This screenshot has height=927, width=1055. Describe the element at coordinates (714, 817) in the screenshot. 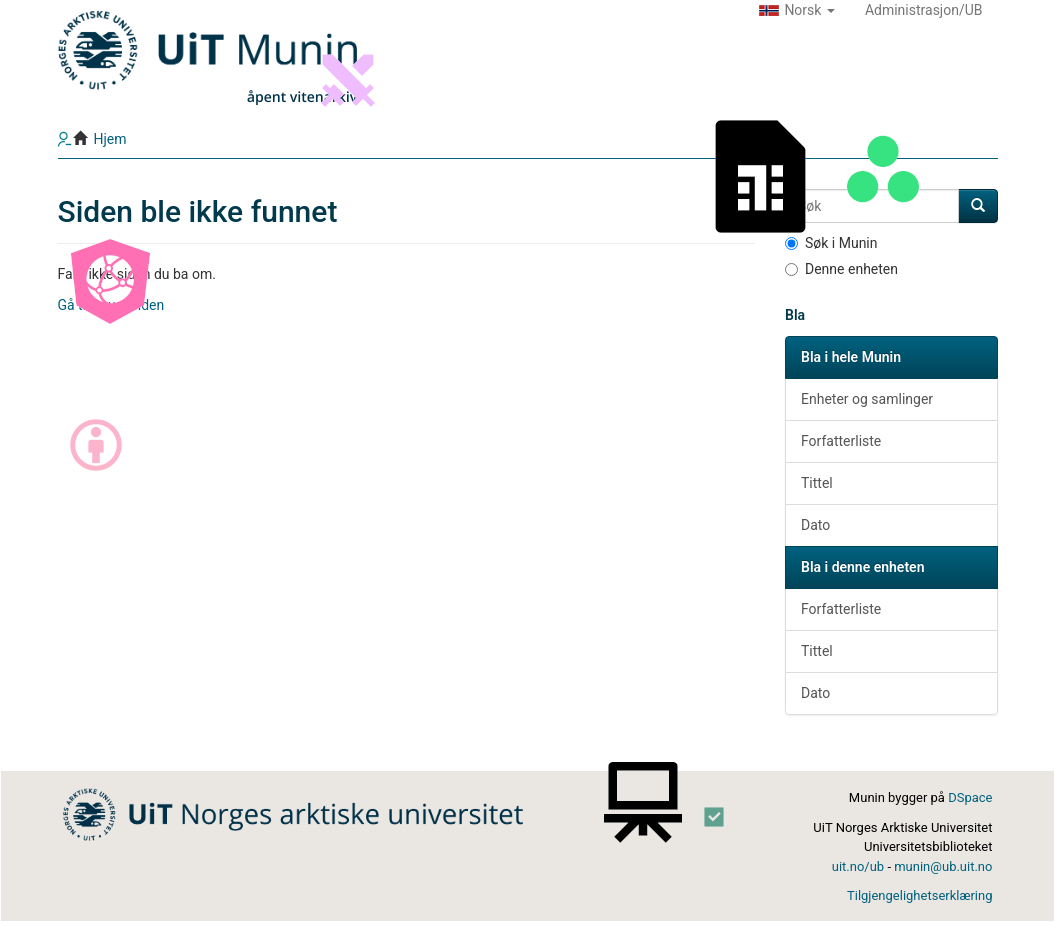

I see `indicates a selected or completed item` at that location.